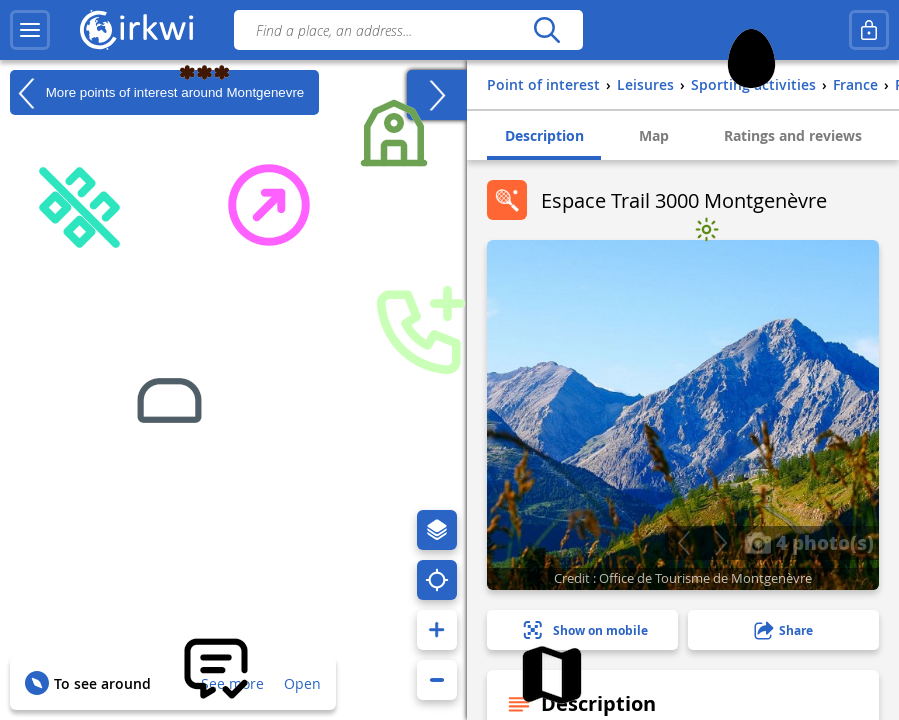  What do you see at coordinates (79, 207) in the screenshot?
I see `components or modules are currently disabled` at bounding box center [79, 207].